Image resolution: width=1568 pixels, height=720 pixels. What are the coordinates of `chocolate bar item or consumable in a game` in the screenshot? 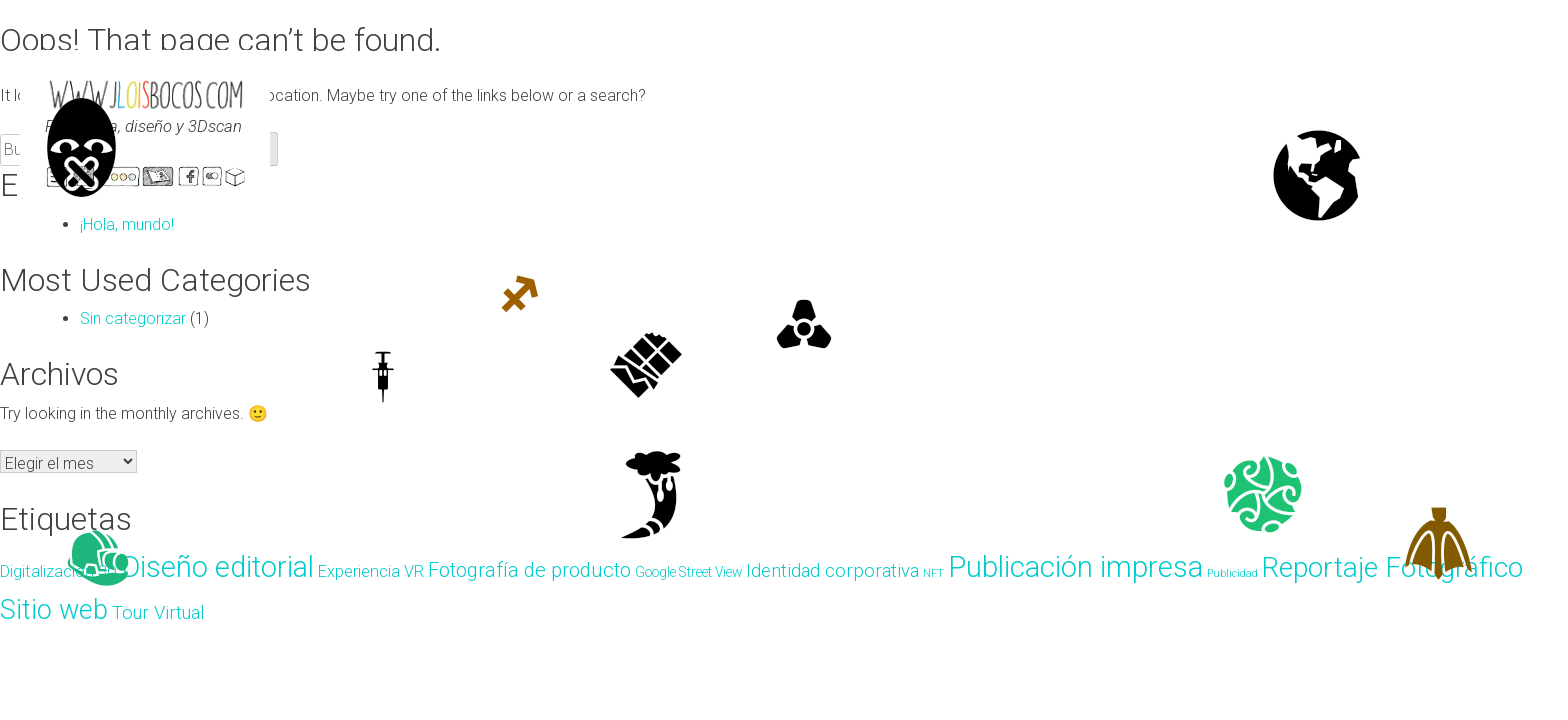 It's located at (646, 362).